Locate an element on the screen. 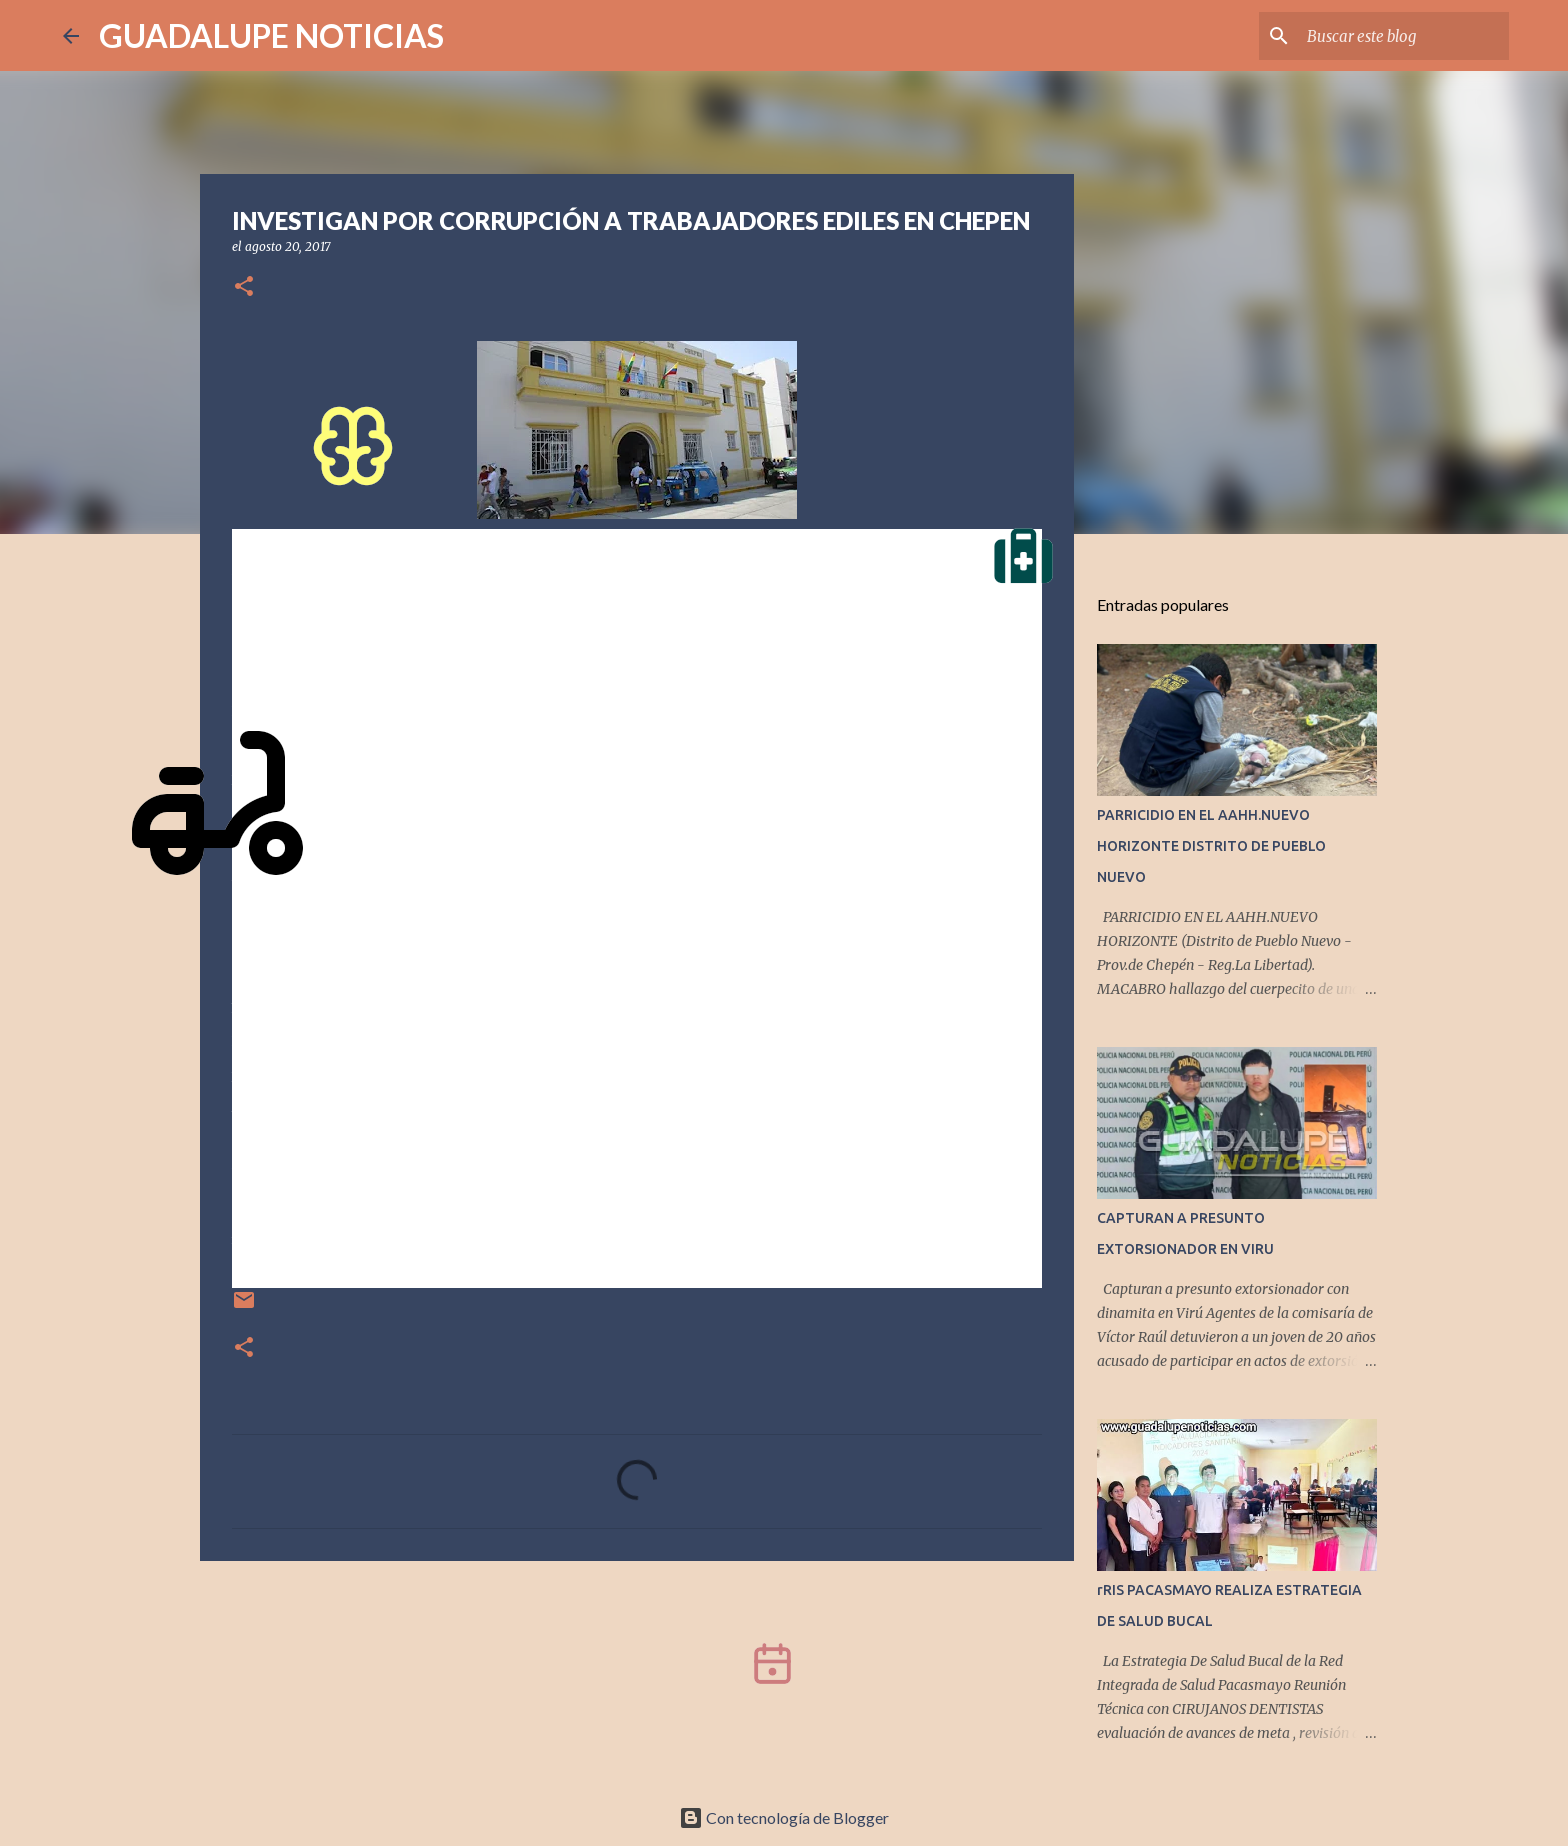 The height and width of the screenshot is (1846, 1568). view upcoming deadlines or due dates is located at coordinates (772, 1663).